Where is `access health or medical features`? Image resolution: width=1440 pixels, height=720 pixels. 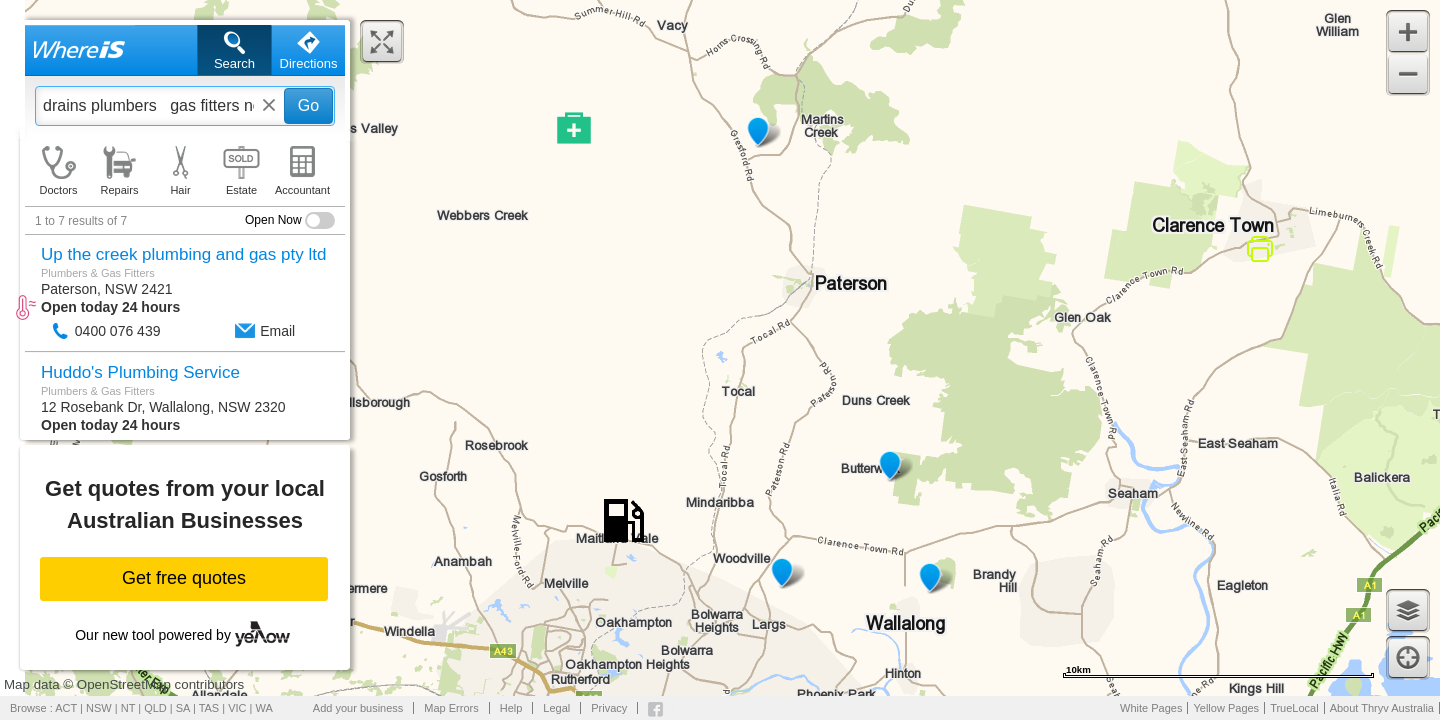
access health or medical features is located at coordinates (574, 128).